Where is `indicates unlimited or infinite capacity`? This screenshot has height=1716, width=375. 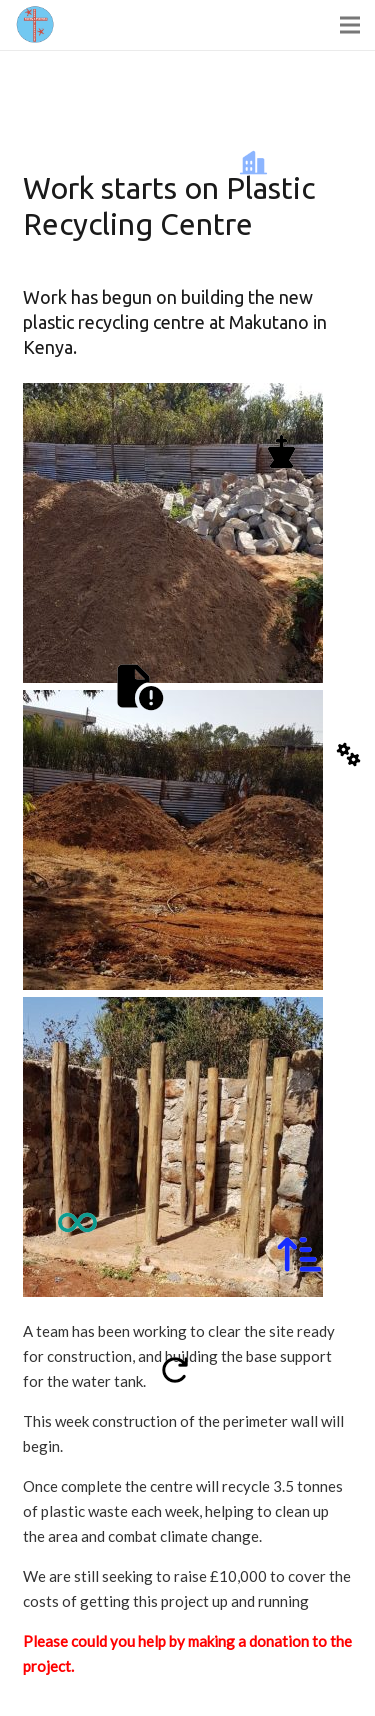 indicates unlimited or infinite capacity is located at coordinates (77, 1222).